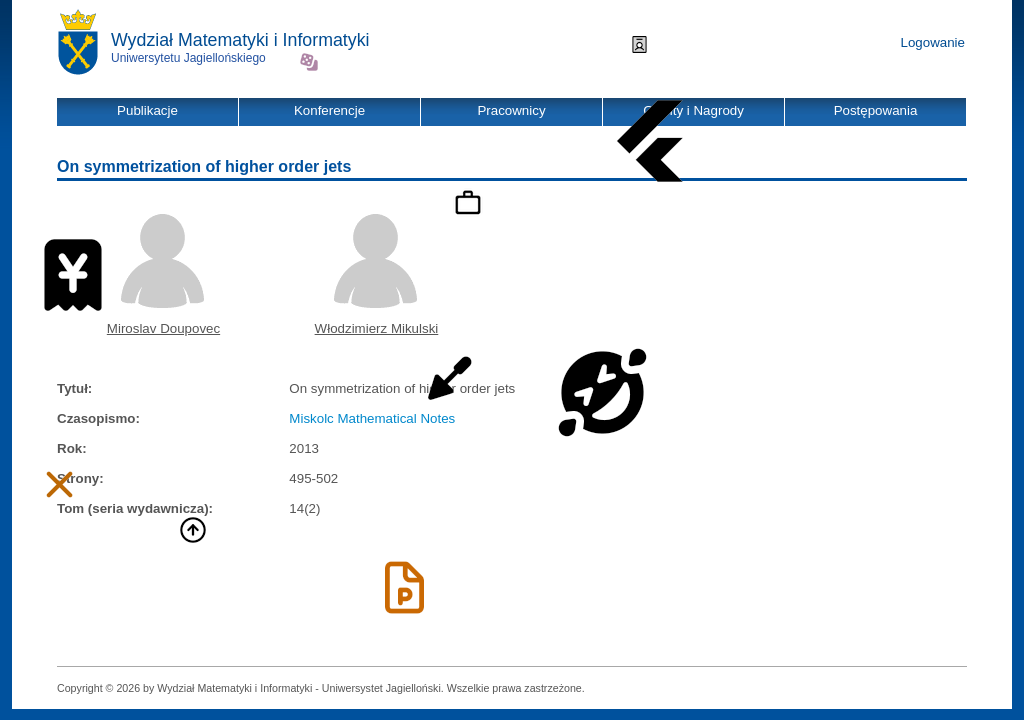  What do you see at coordinates (404, 587) in the screenshot?
I see `open a powerpoint file` at bounding box center [404, 587].